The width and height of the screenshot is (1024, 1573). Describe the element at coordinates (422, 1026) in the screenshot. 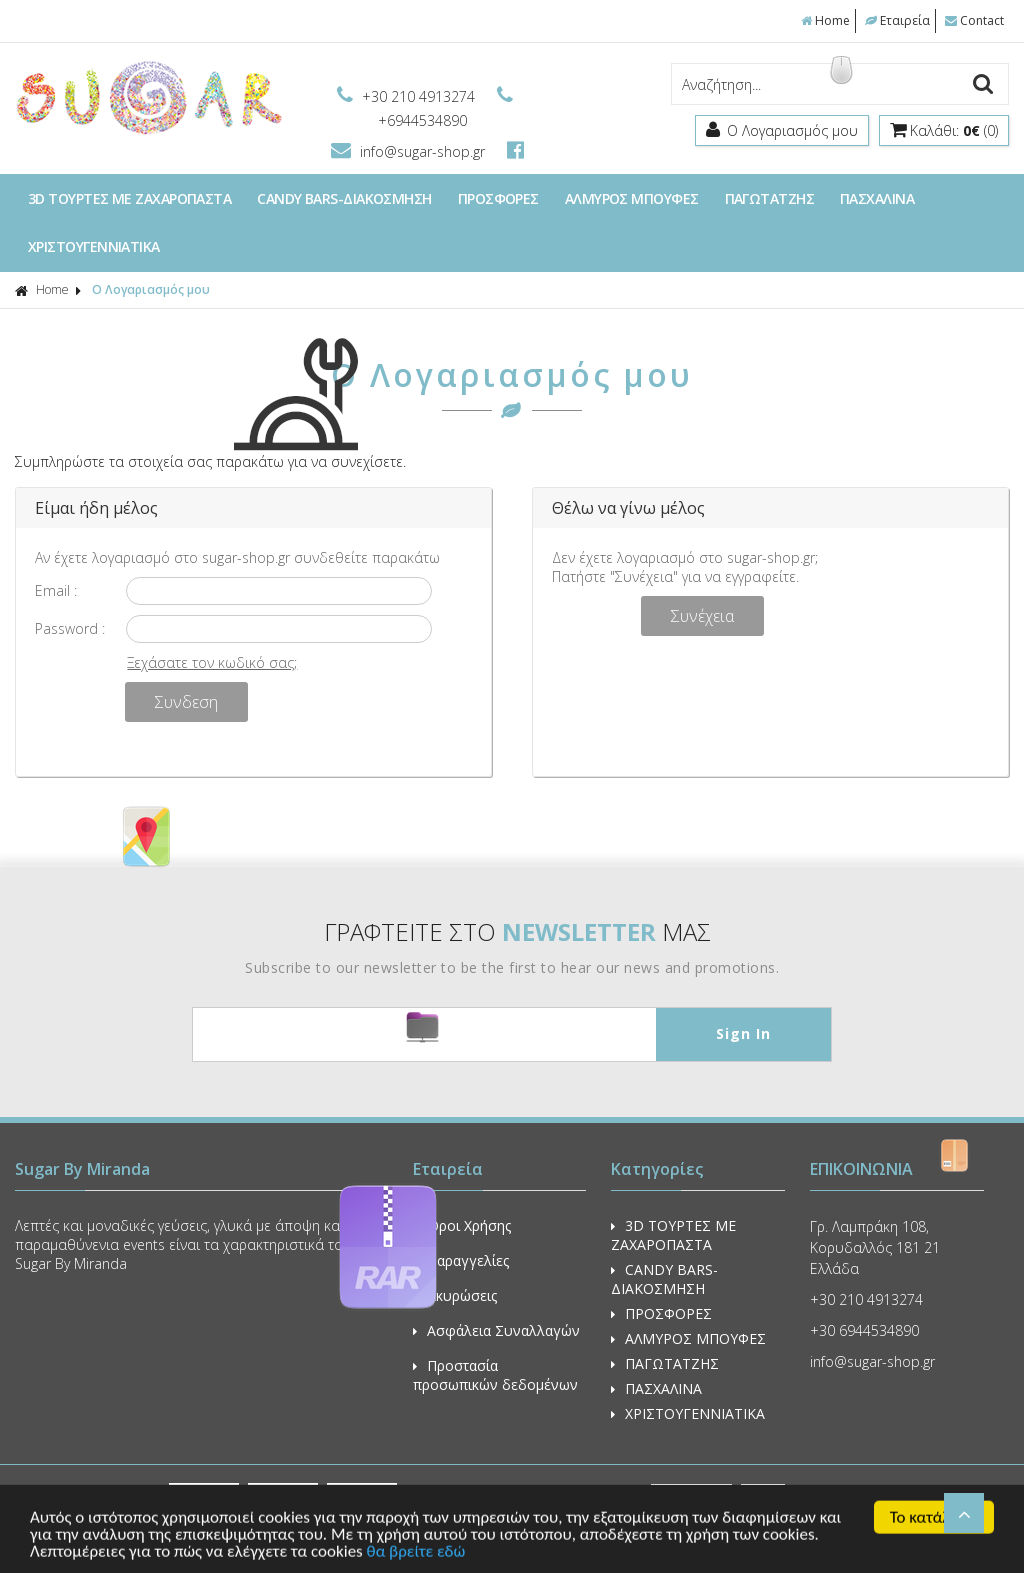

I see `access files stored on a remote server or network location` at that location.